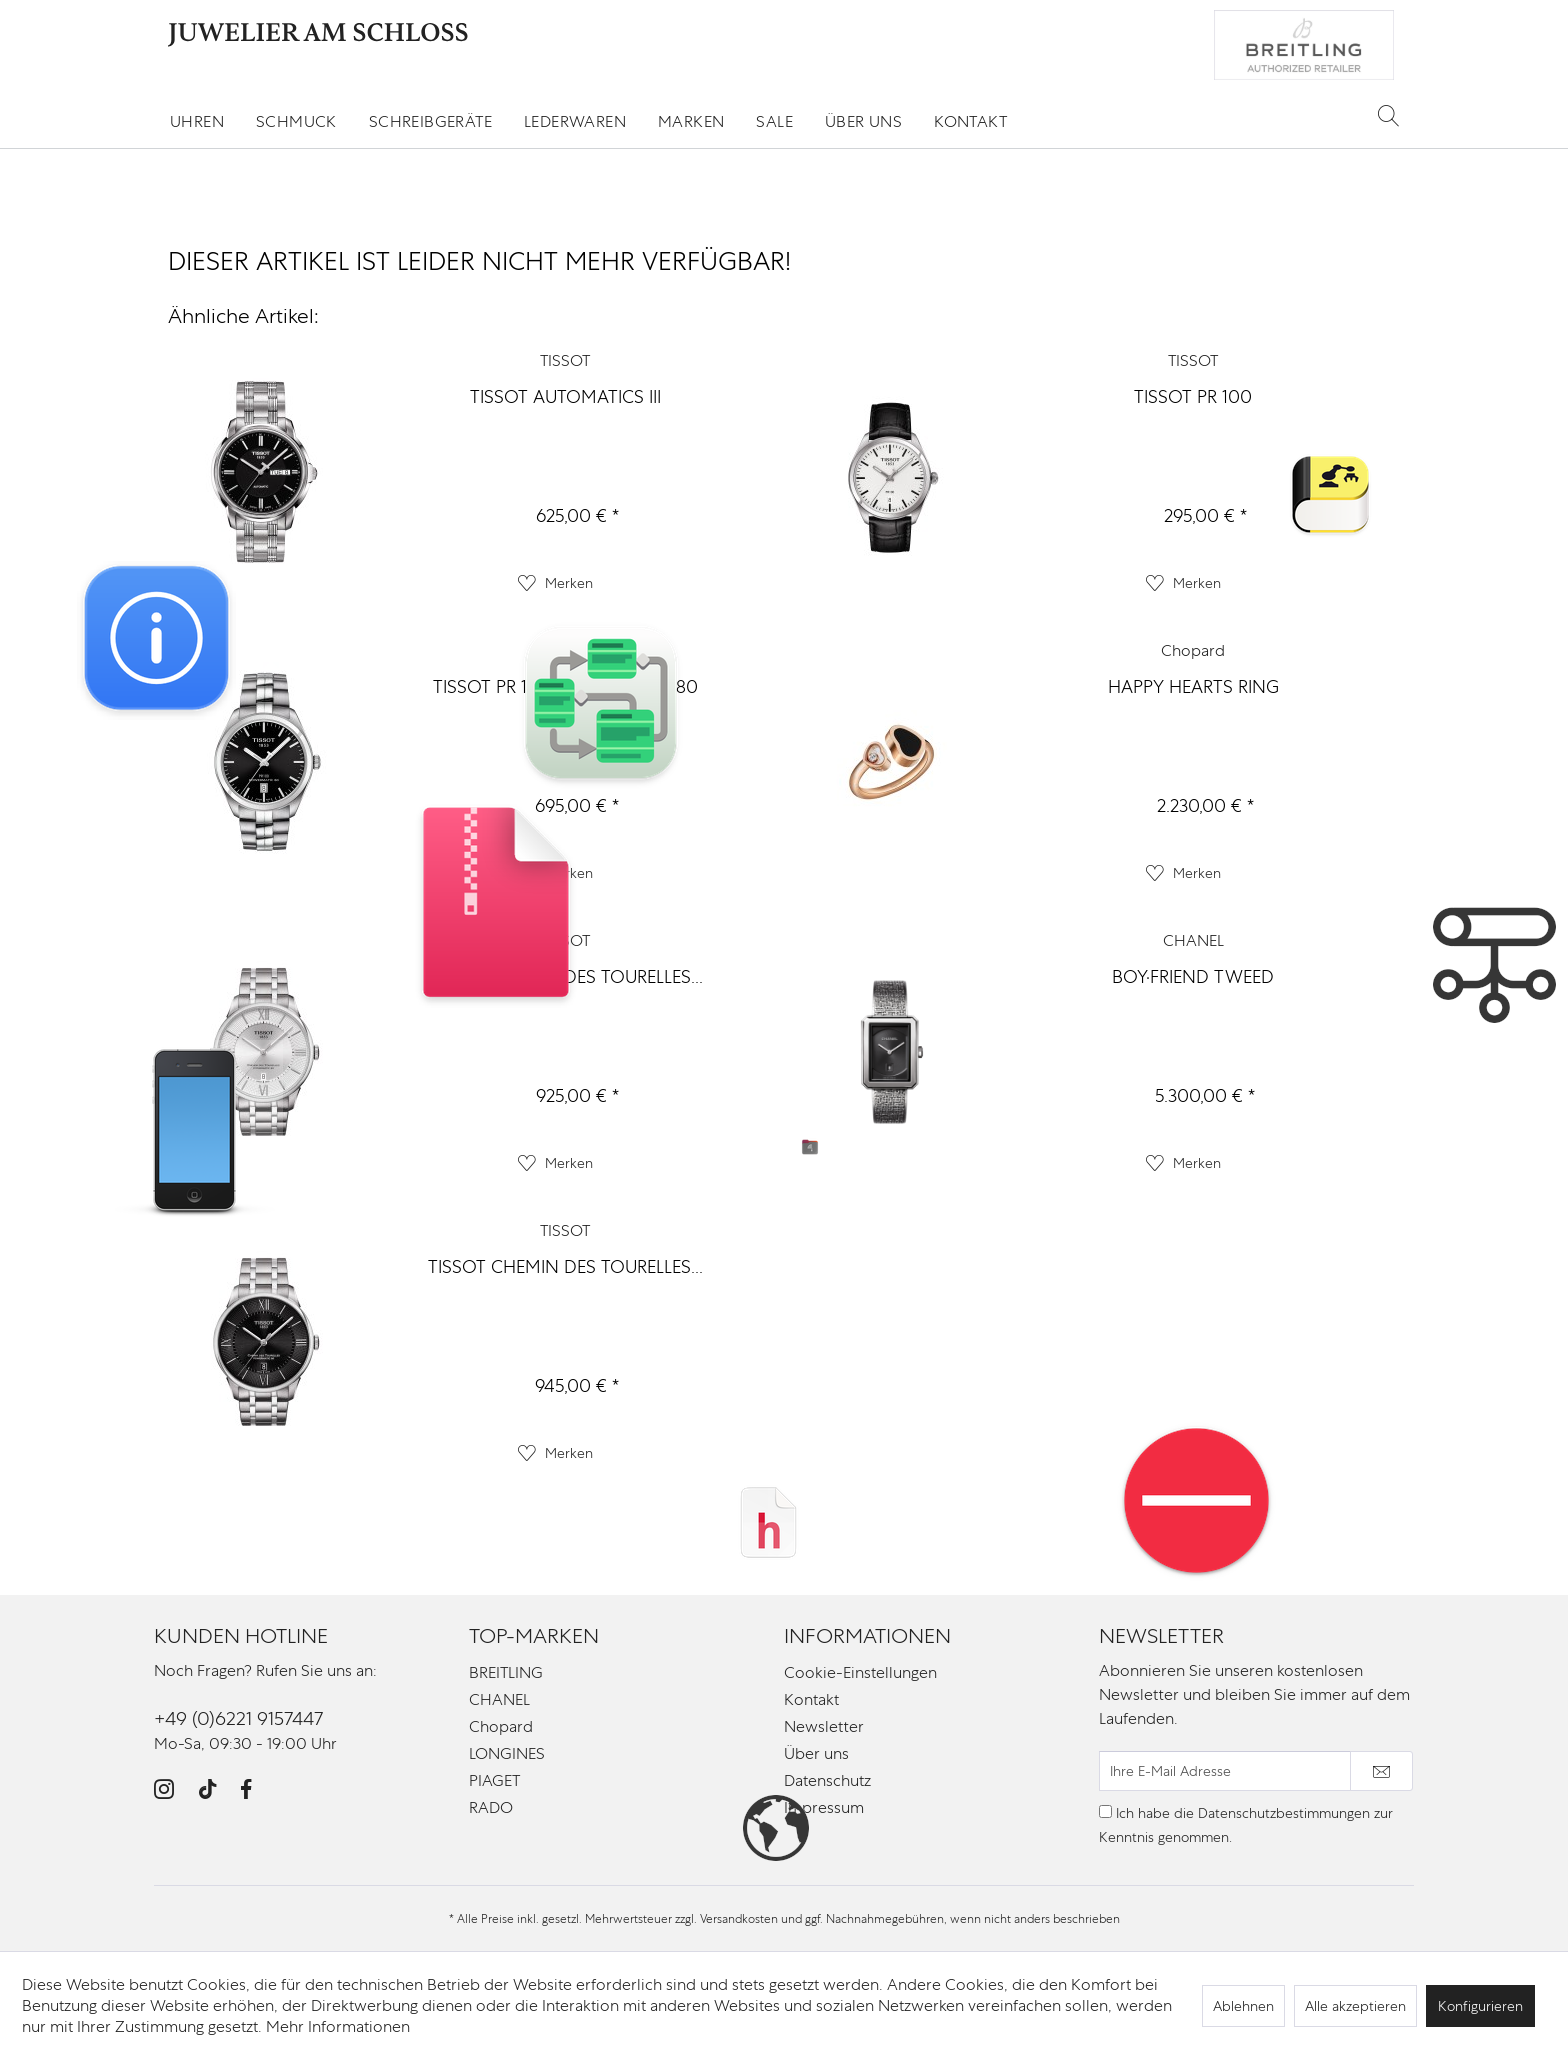  What do you see at coordinates (1494, 961) in the screenshot?
I see `configure network proxy settings` at bounding box center [1494, 961].